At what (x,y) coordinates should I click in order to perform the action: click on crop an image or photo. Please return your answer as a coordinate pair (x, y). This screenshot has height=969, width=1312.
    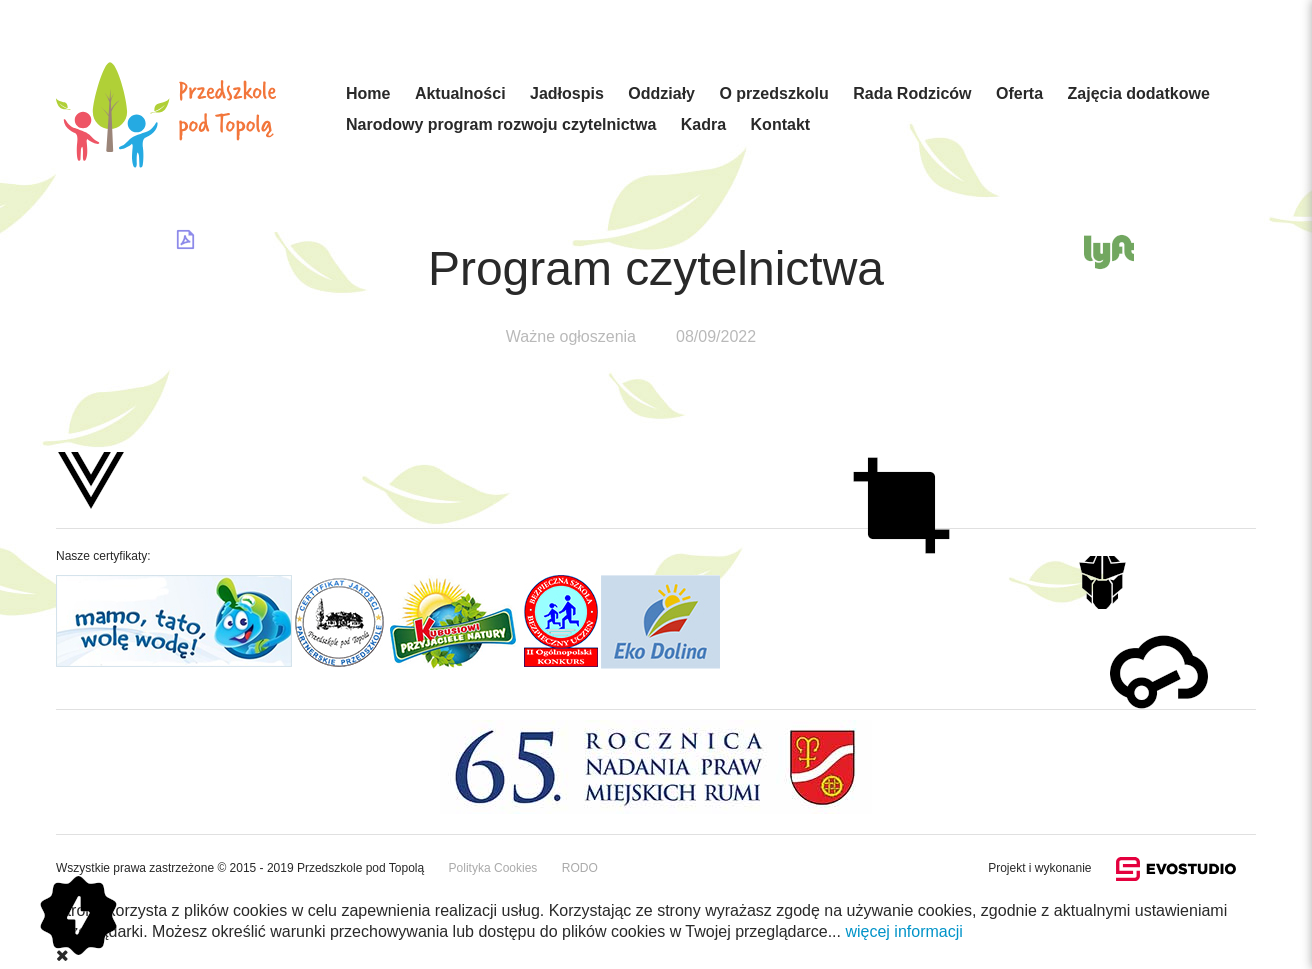
    Looking at the image, I should click on (901, 505).